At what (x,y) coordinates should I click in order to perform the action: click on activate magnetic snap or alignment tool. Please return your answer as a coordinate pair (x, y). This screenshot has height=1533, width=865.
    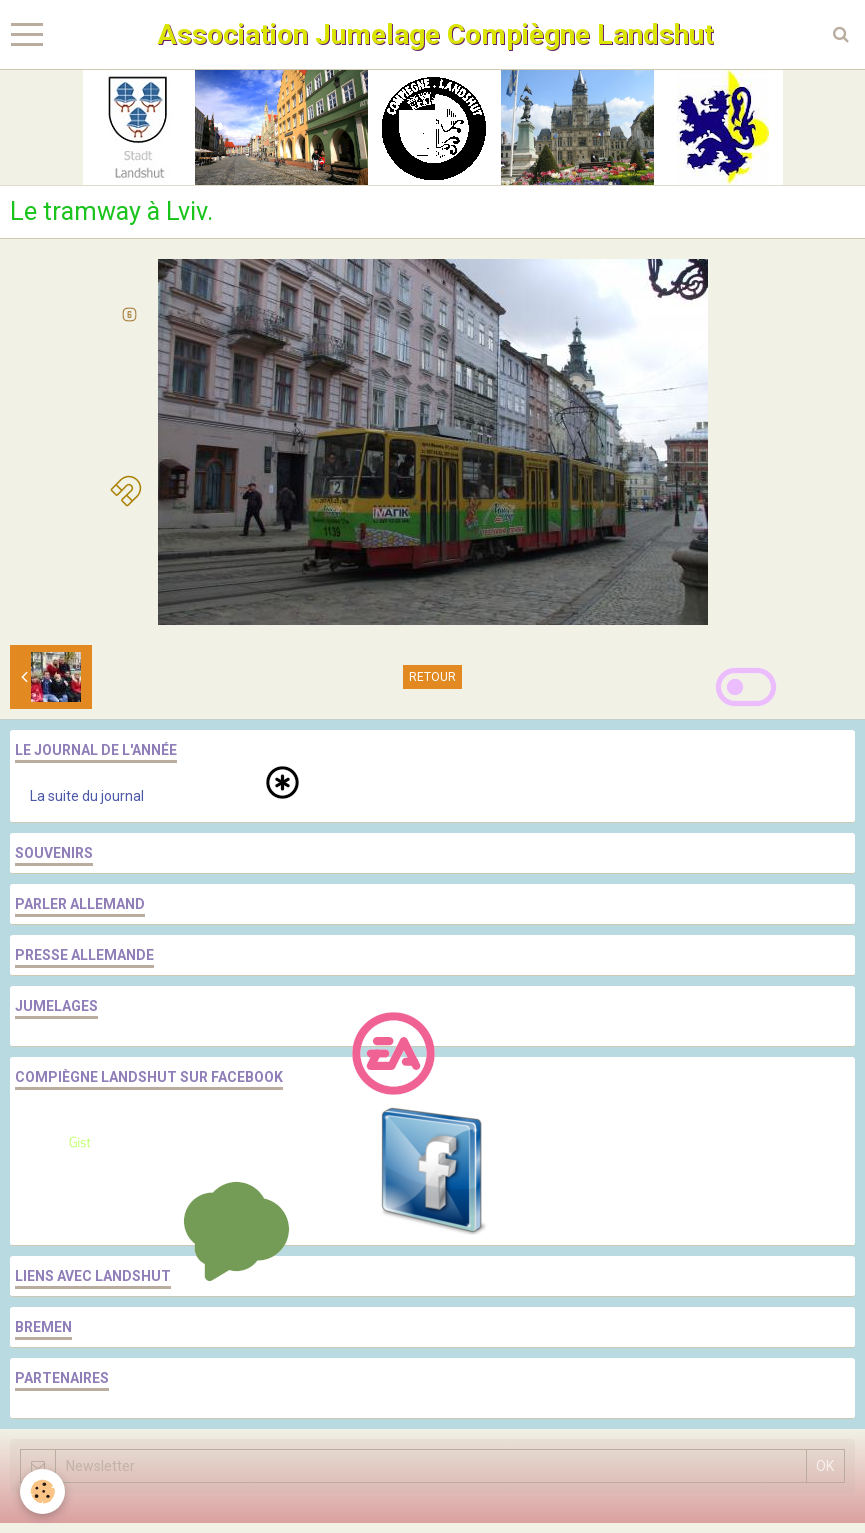
    Looking at the image, I should click on (126, 490).